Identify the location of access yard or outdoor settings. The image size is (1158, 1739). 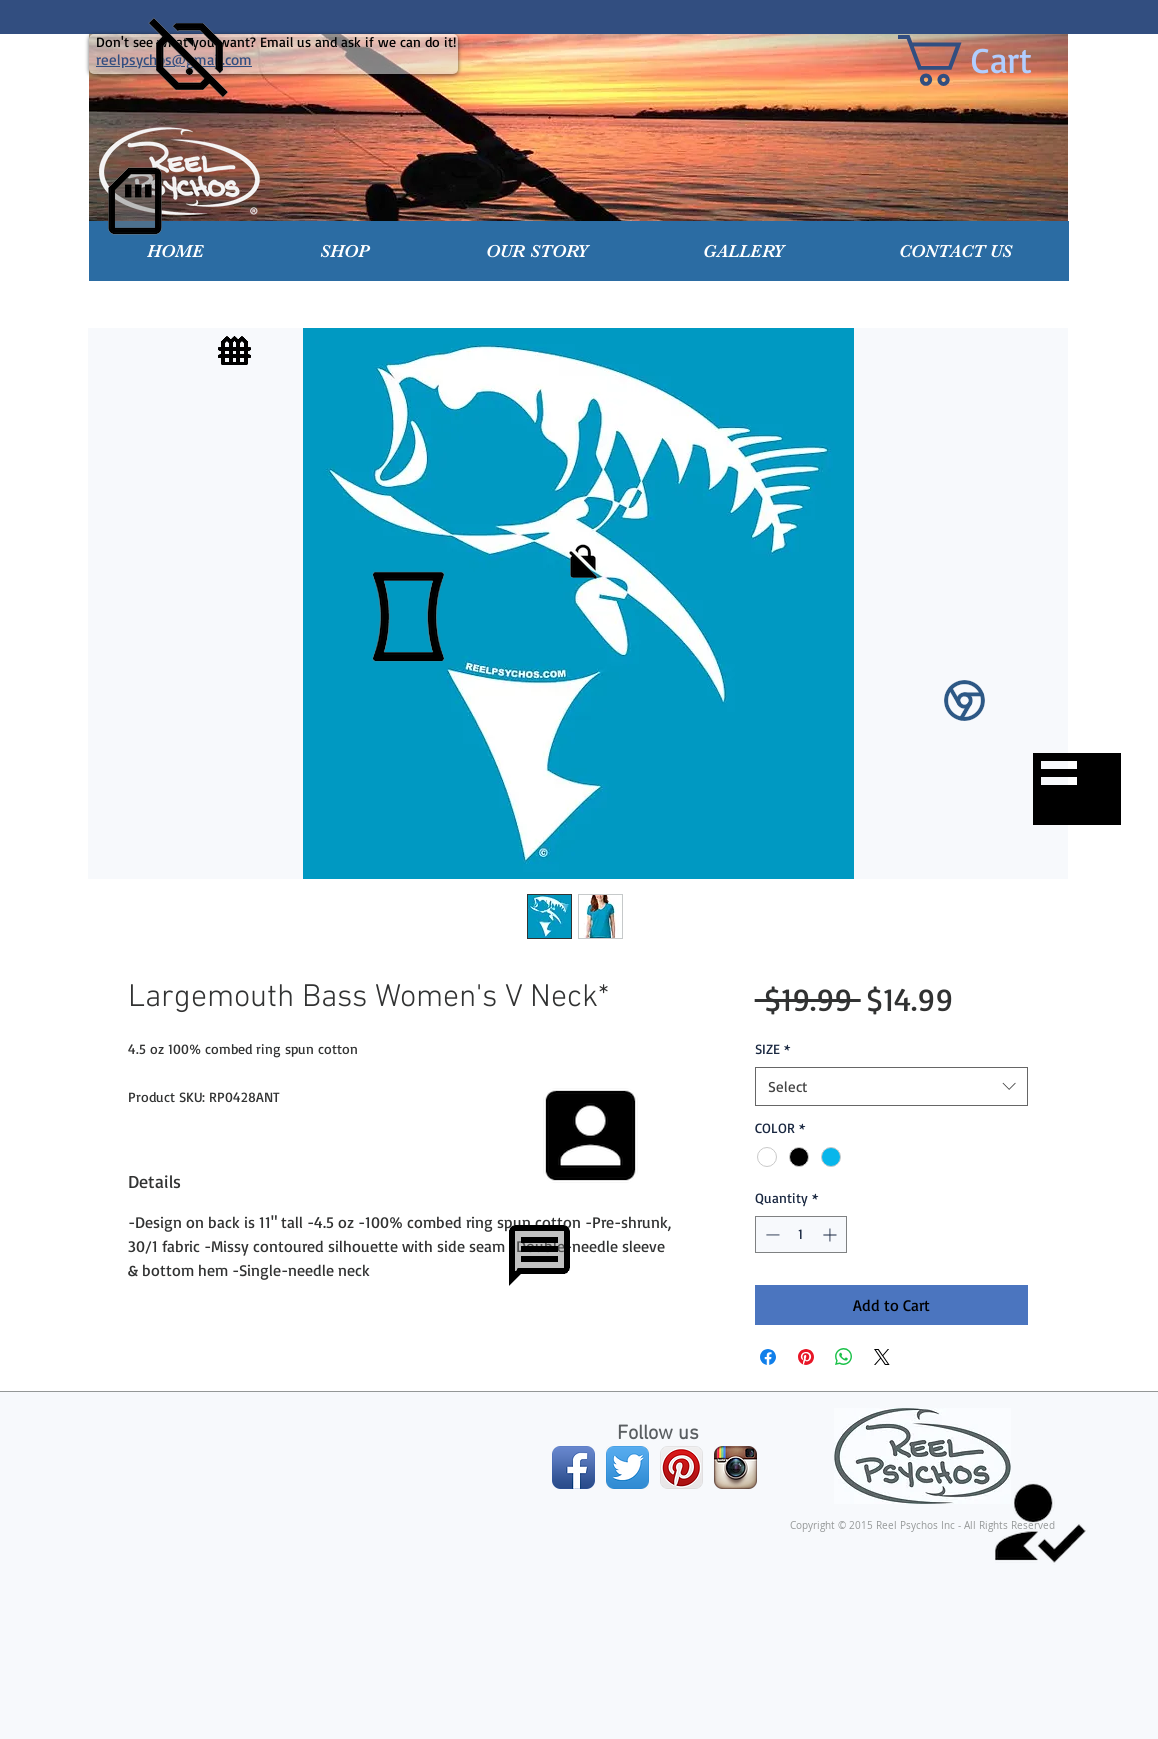
(234, 350).